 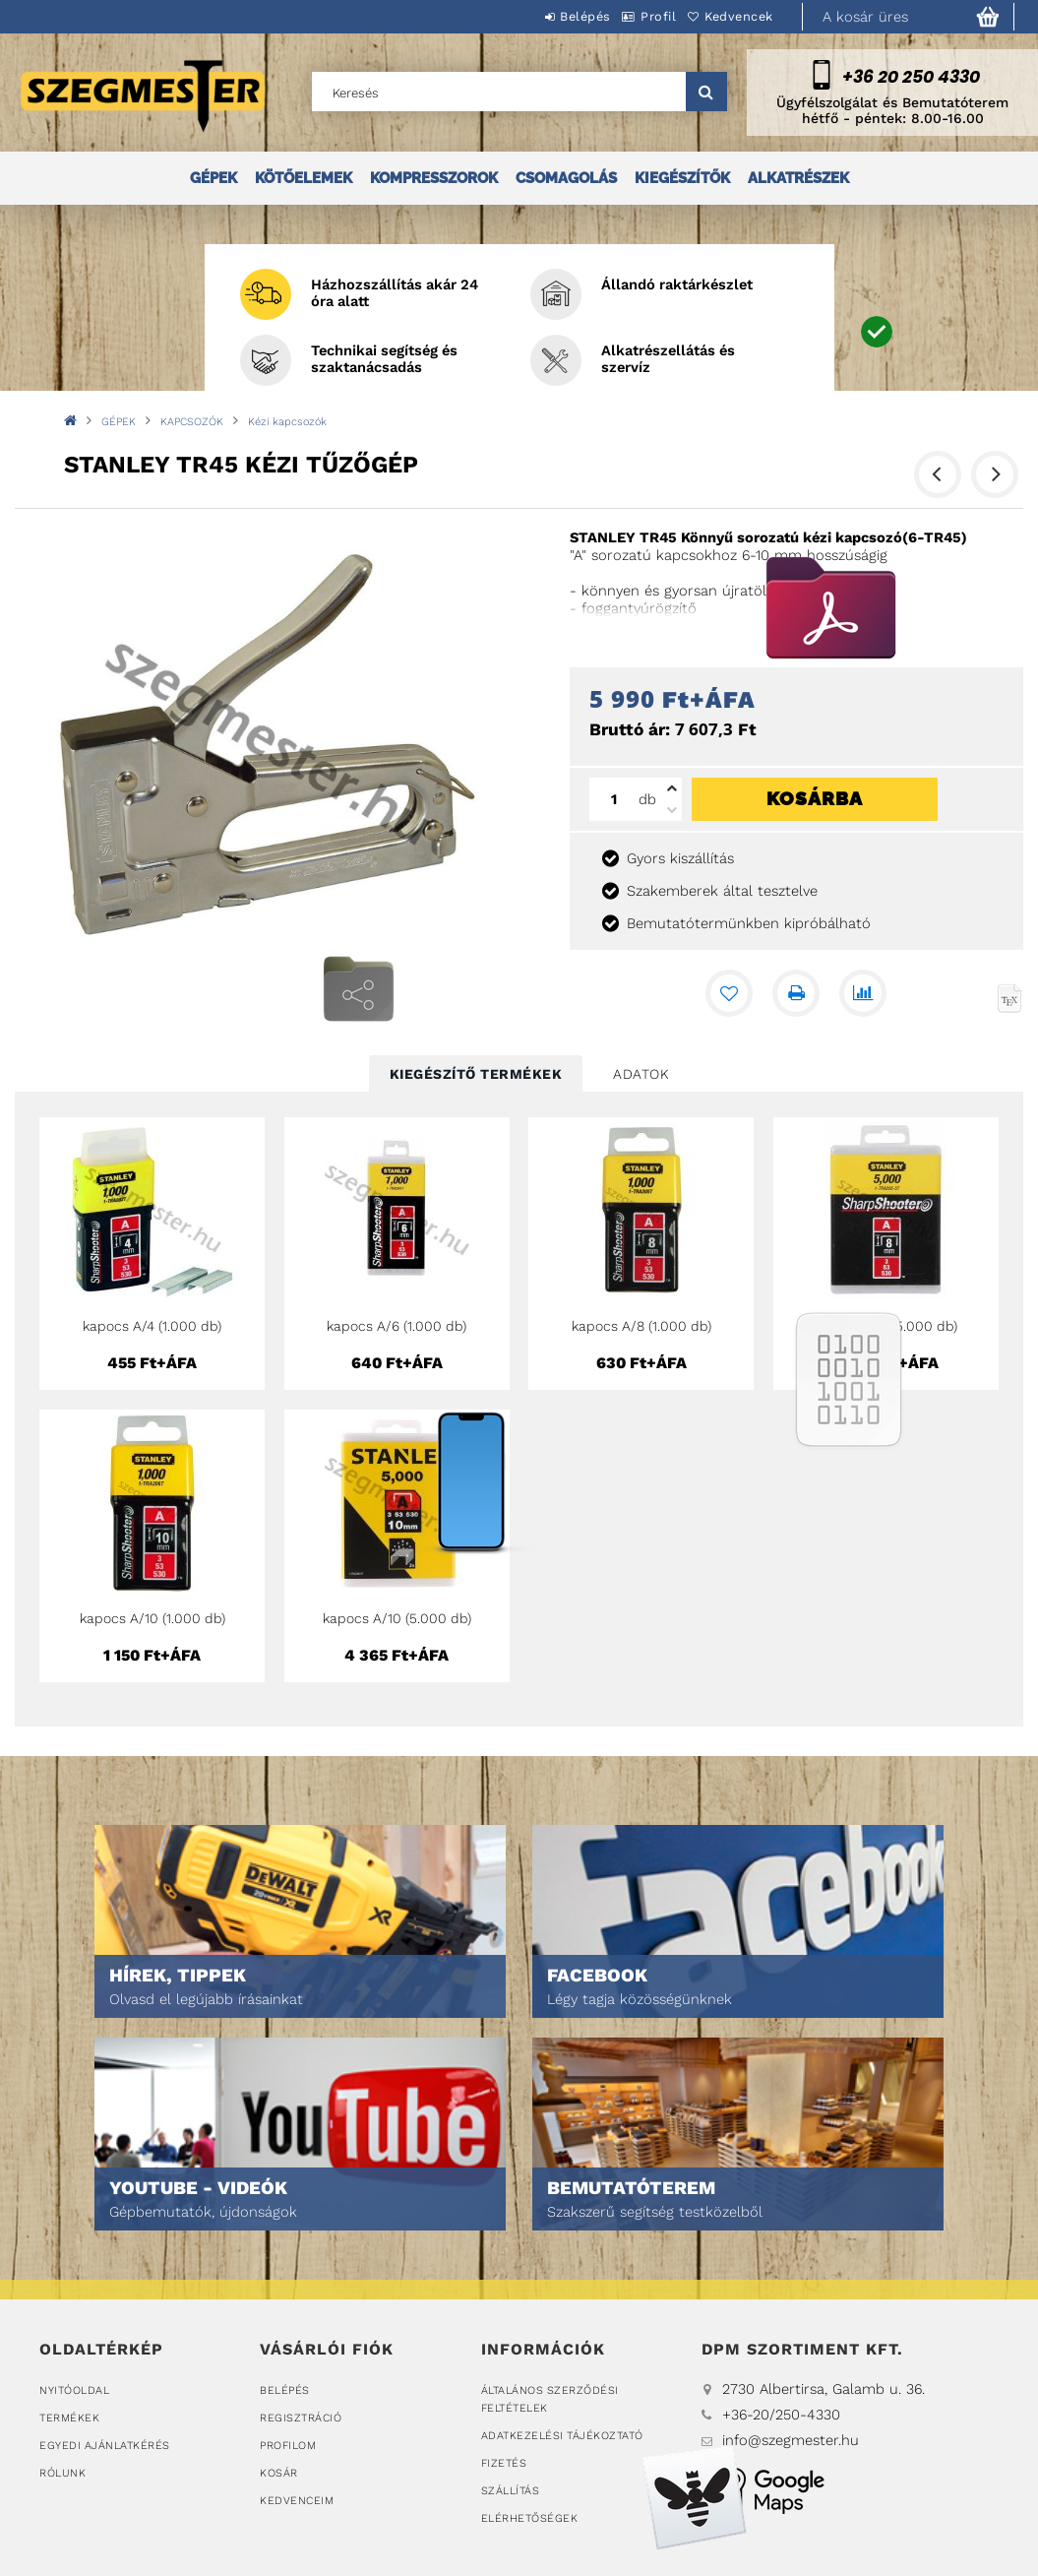 I want to click on a LaTeX or TeX document file, so click(x=1009, y=998).